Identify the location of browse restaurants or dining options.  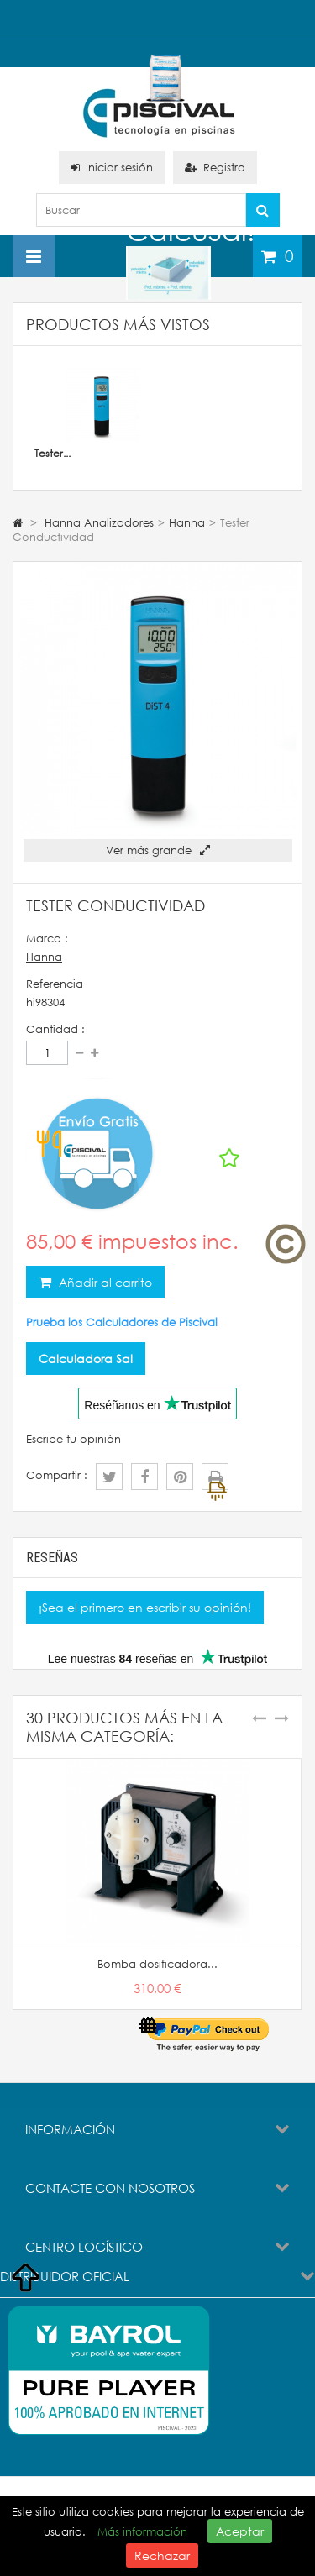
(49, 1143).